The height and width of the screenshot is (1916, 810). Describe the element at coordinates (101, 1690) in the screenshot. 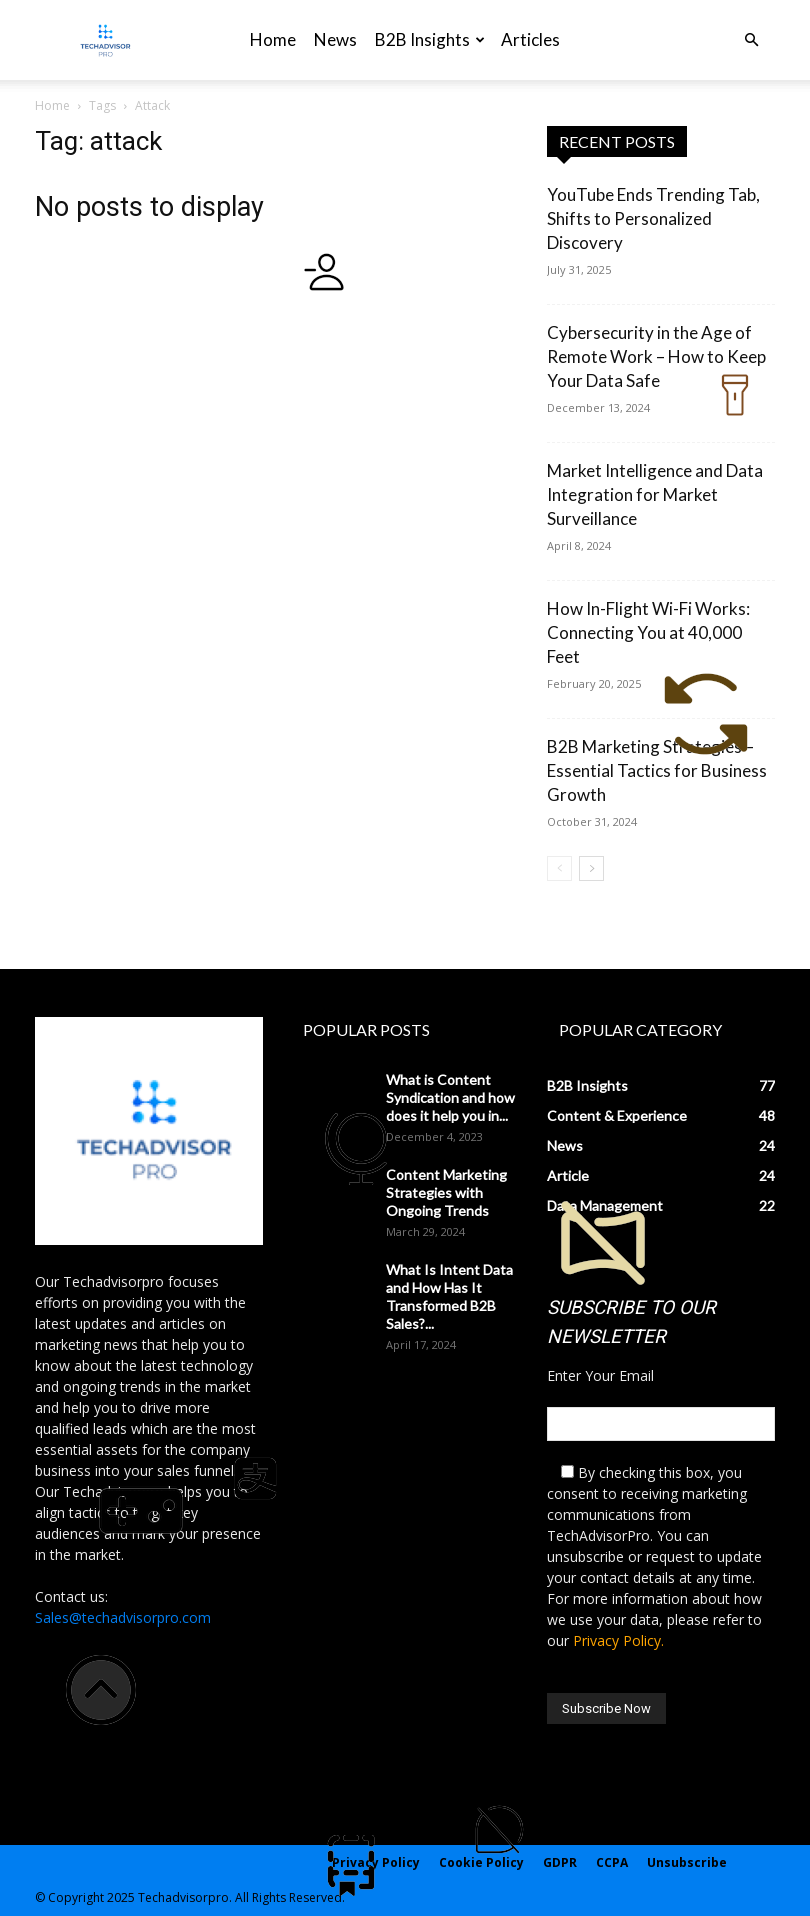

I see `scroll up or return to top of page` at that location.